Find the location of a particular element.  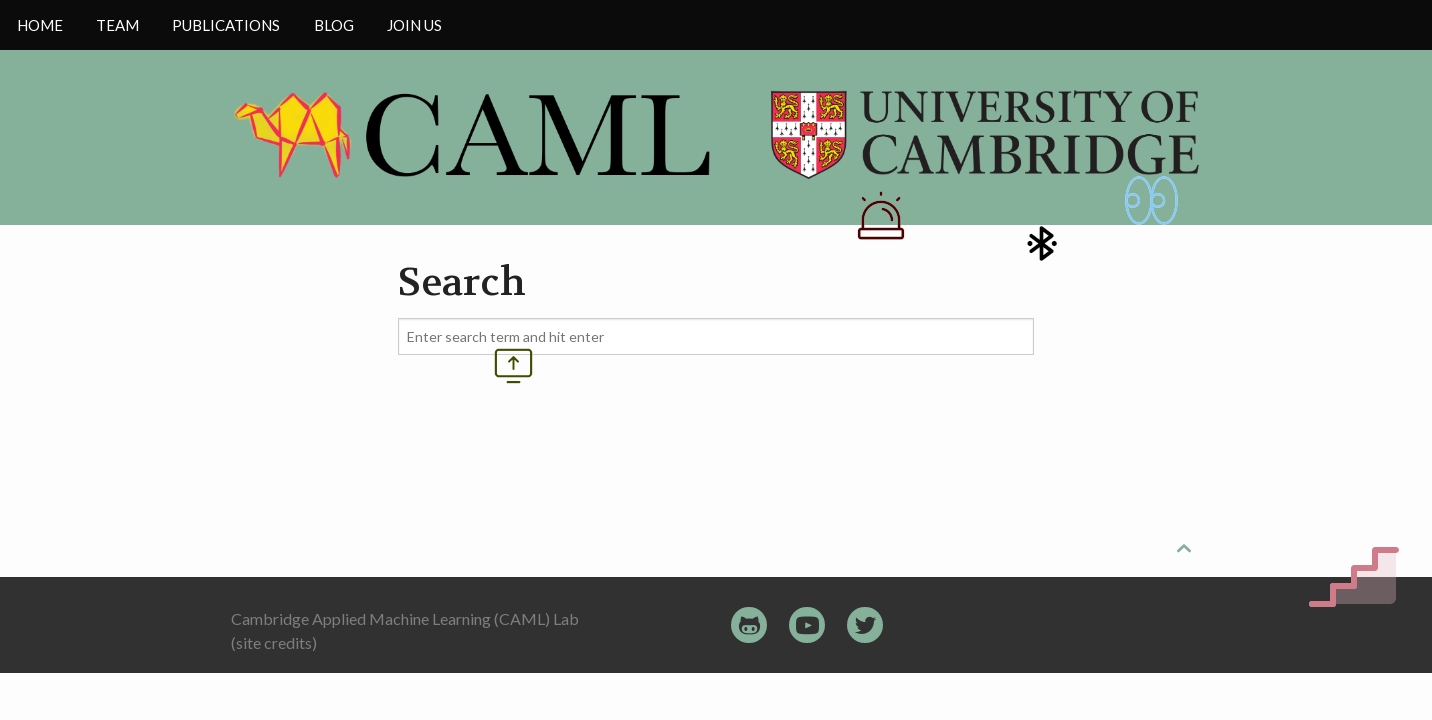

emergency alert or warning notification is located at coordinates (881, 220).